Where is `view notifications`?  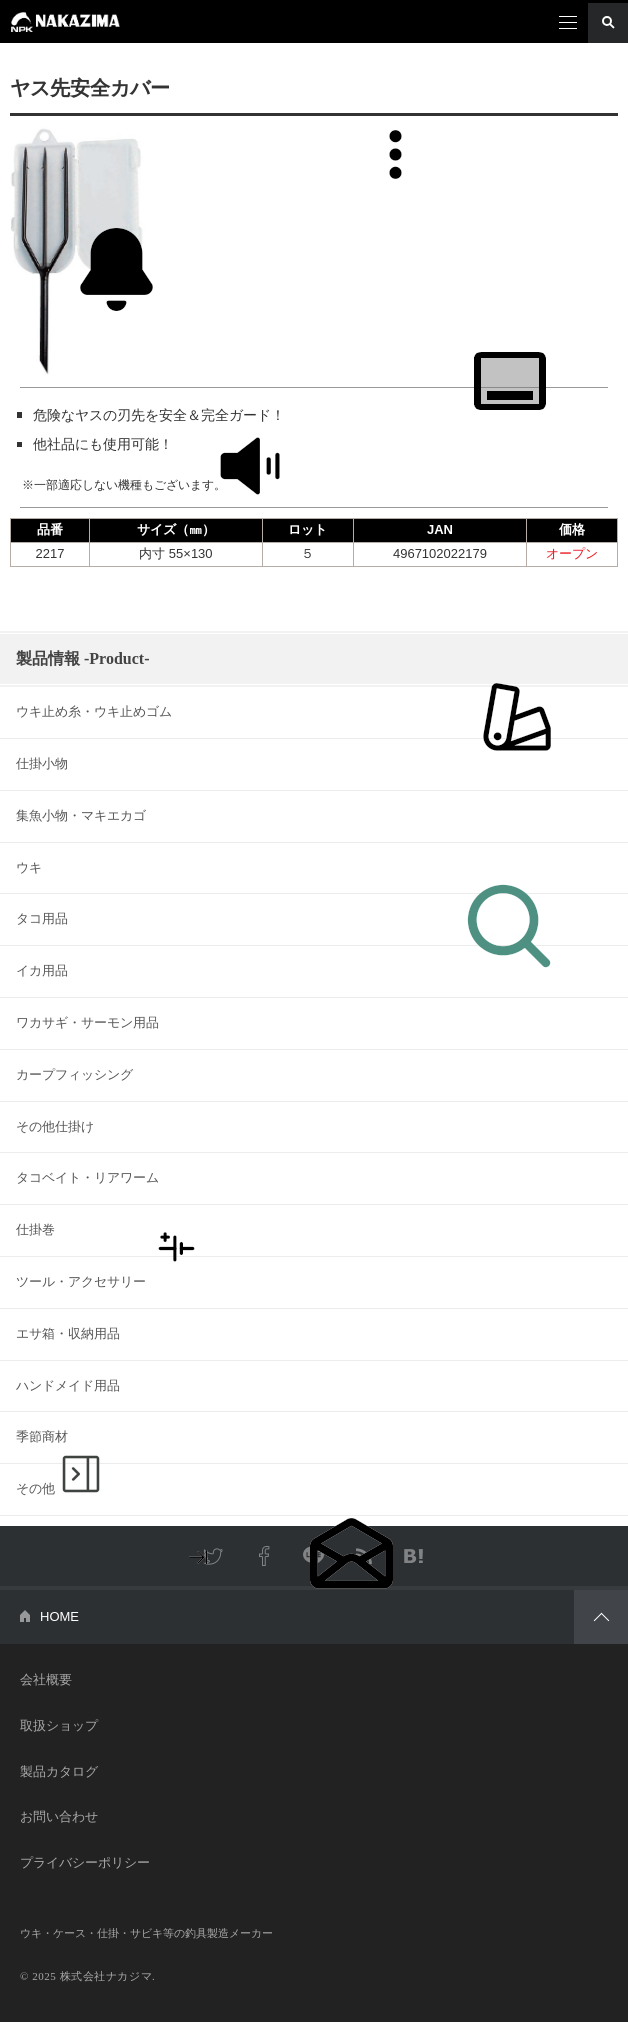 view notifications is located at coordinates (116, 269).